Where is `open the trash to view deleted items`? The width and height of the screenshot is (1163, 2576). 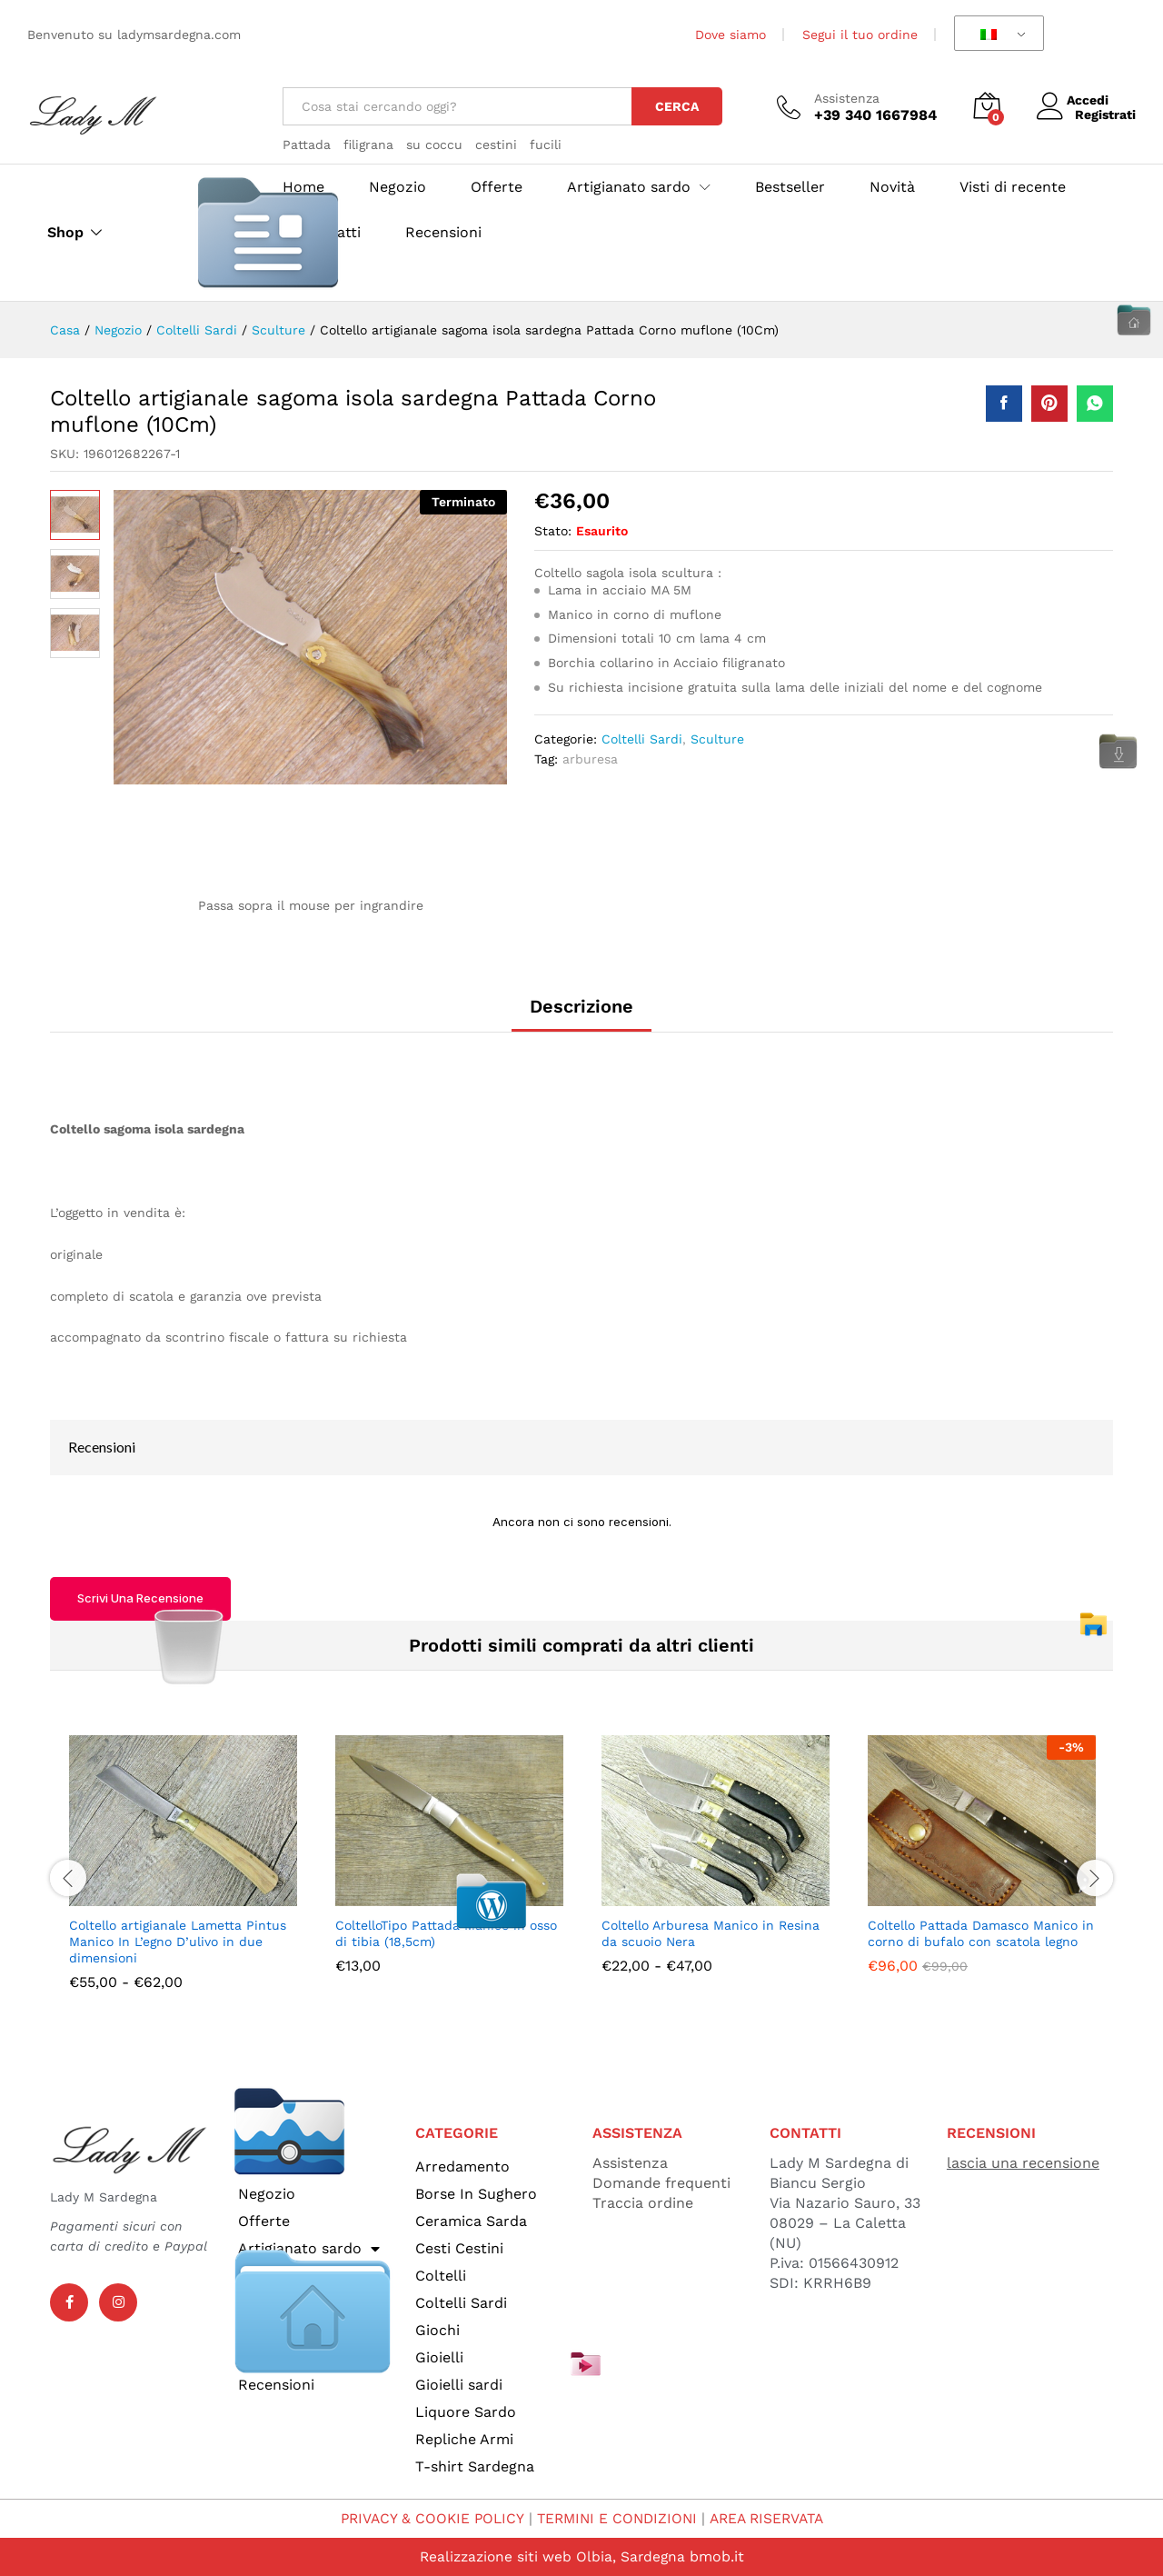 open the trash to view deleted items is located at coordinates (188, 1645).